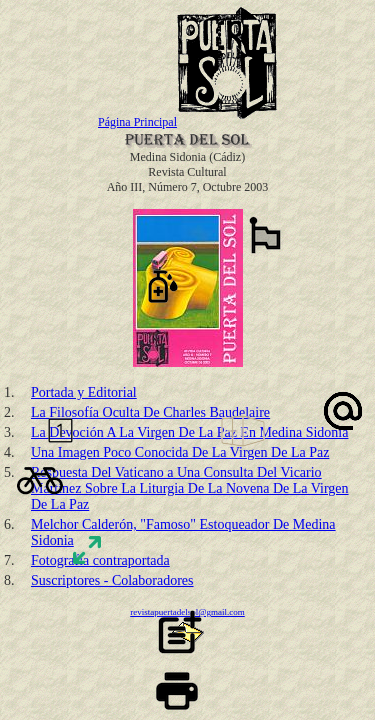 The width and height of the screenshot is (375, 720). I want to click on view shipping or freight details, so click(243, 431).